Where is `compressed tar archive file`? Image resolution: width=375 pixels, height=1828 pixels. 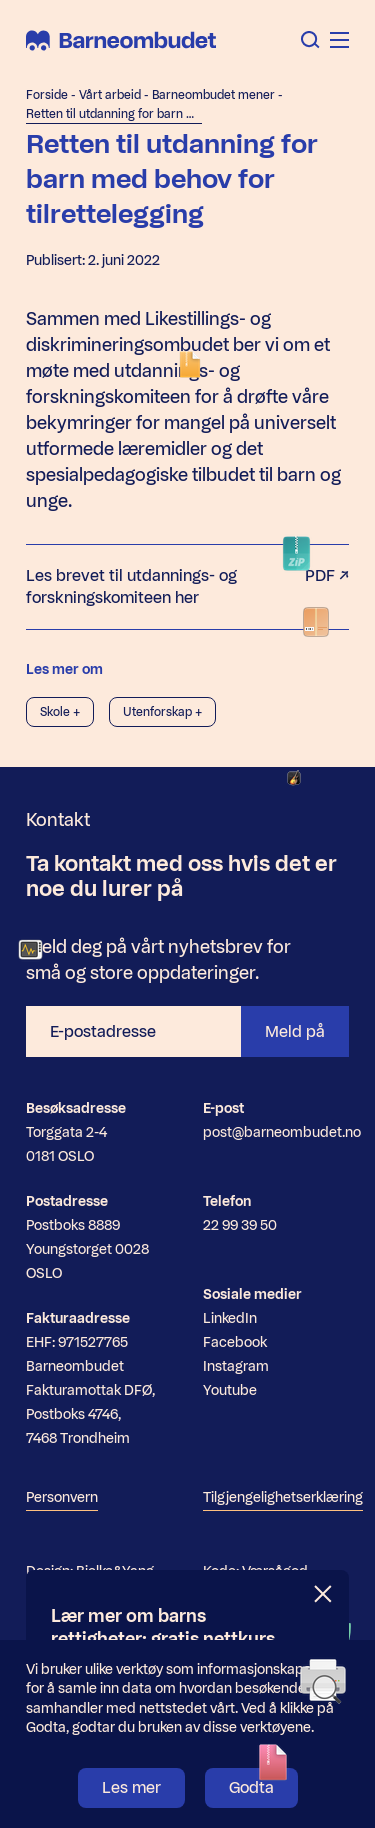 compressed tar archive file is located at coordinates (273, 1763).